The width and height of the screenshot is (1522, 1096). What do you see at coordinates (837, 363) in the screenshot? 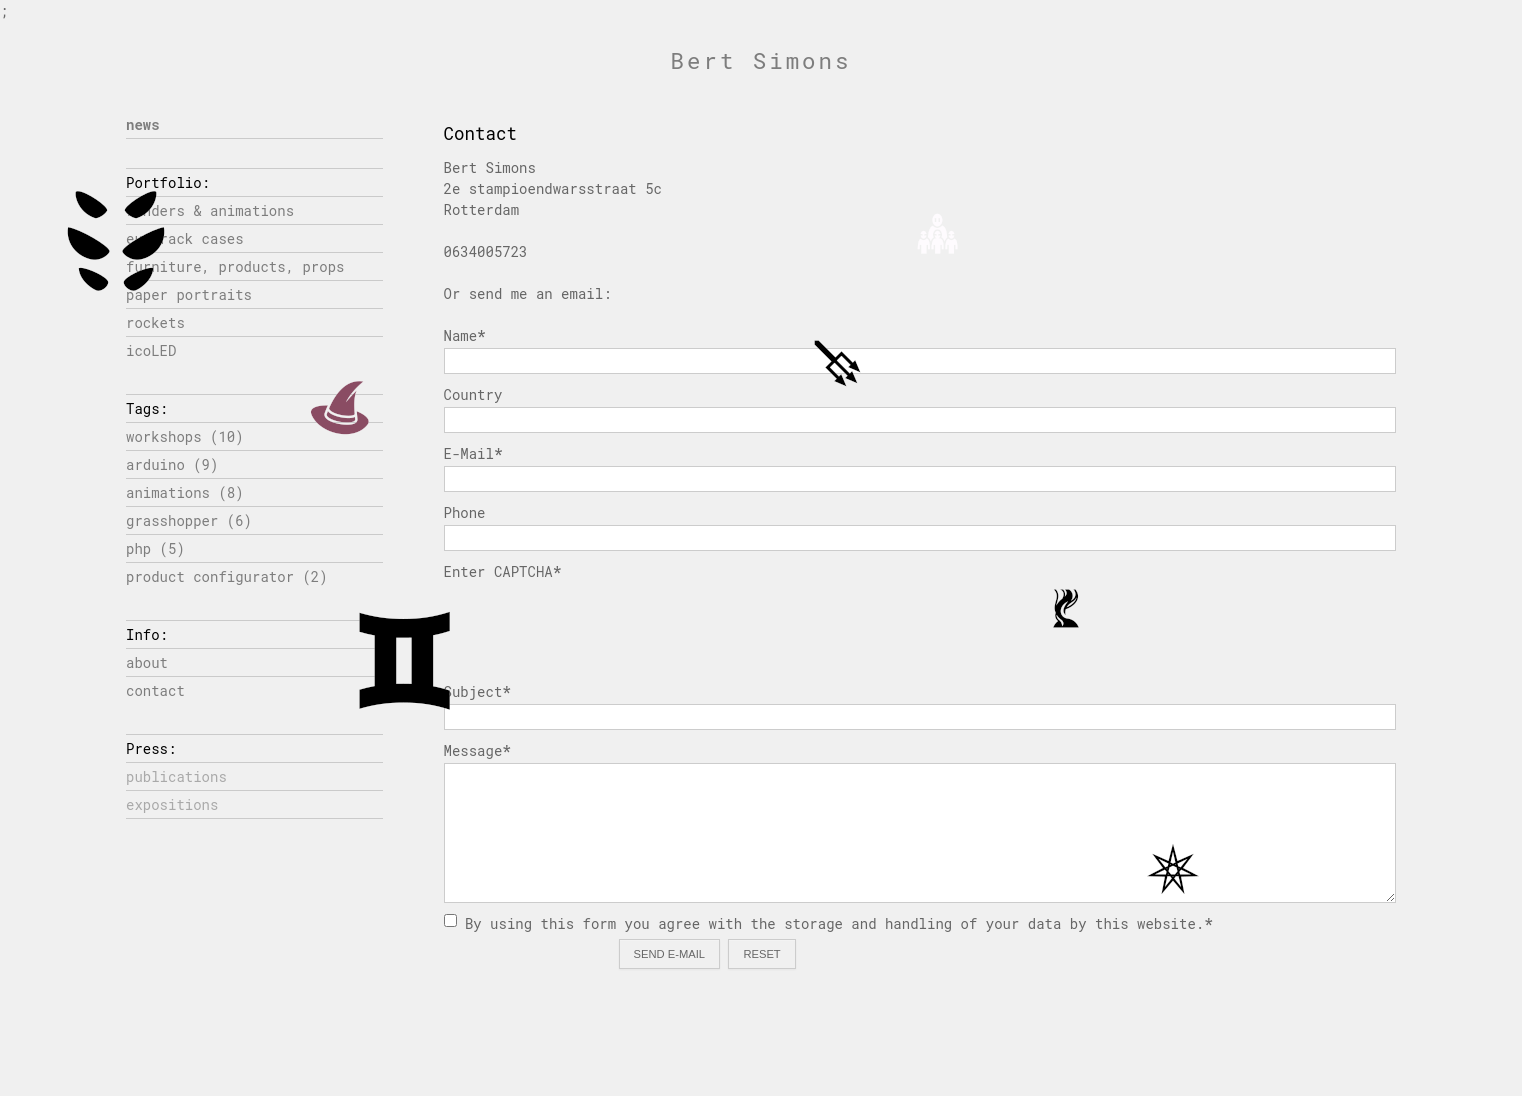
I see `select the trident weapon` at bounding box center [837, 363].